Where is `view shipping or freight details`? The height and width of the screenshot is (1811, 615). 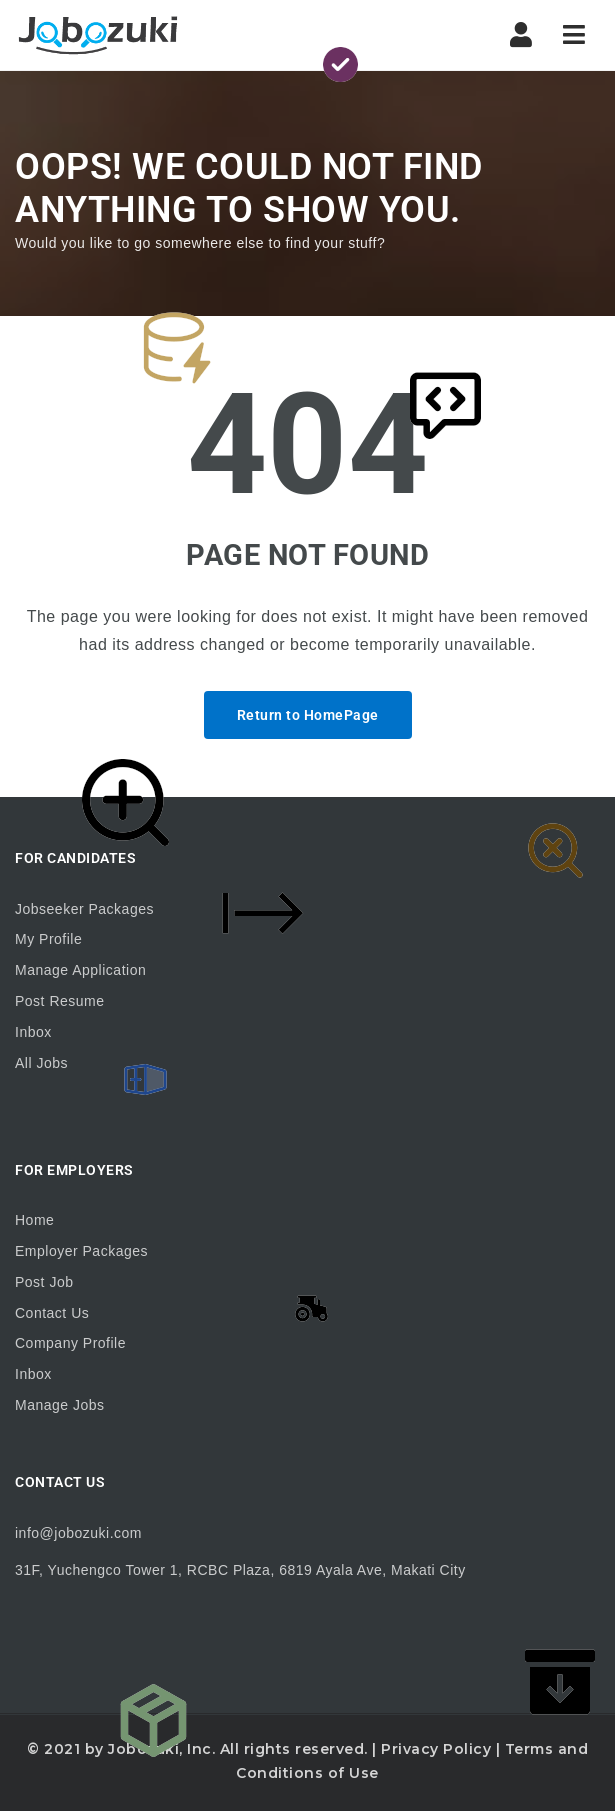 view shipping or freight details is located at coordinates (145, 1079).